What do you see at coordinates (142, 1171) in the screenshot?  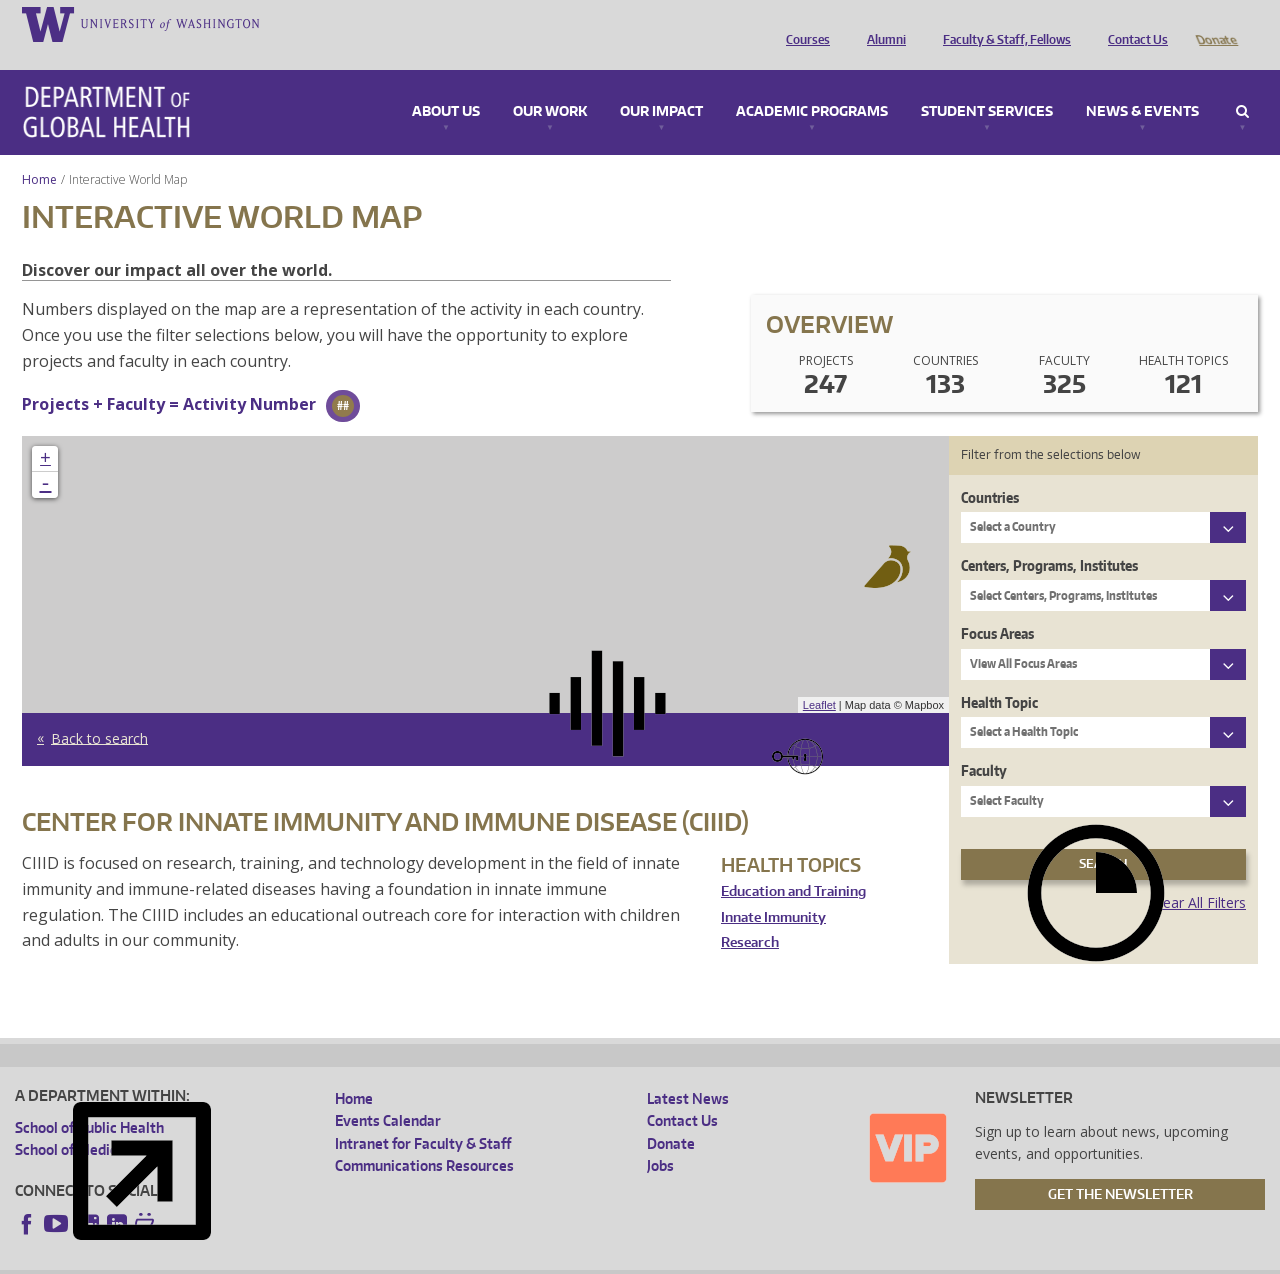 I see `open link in new window` at bounding box center [142, 1171].